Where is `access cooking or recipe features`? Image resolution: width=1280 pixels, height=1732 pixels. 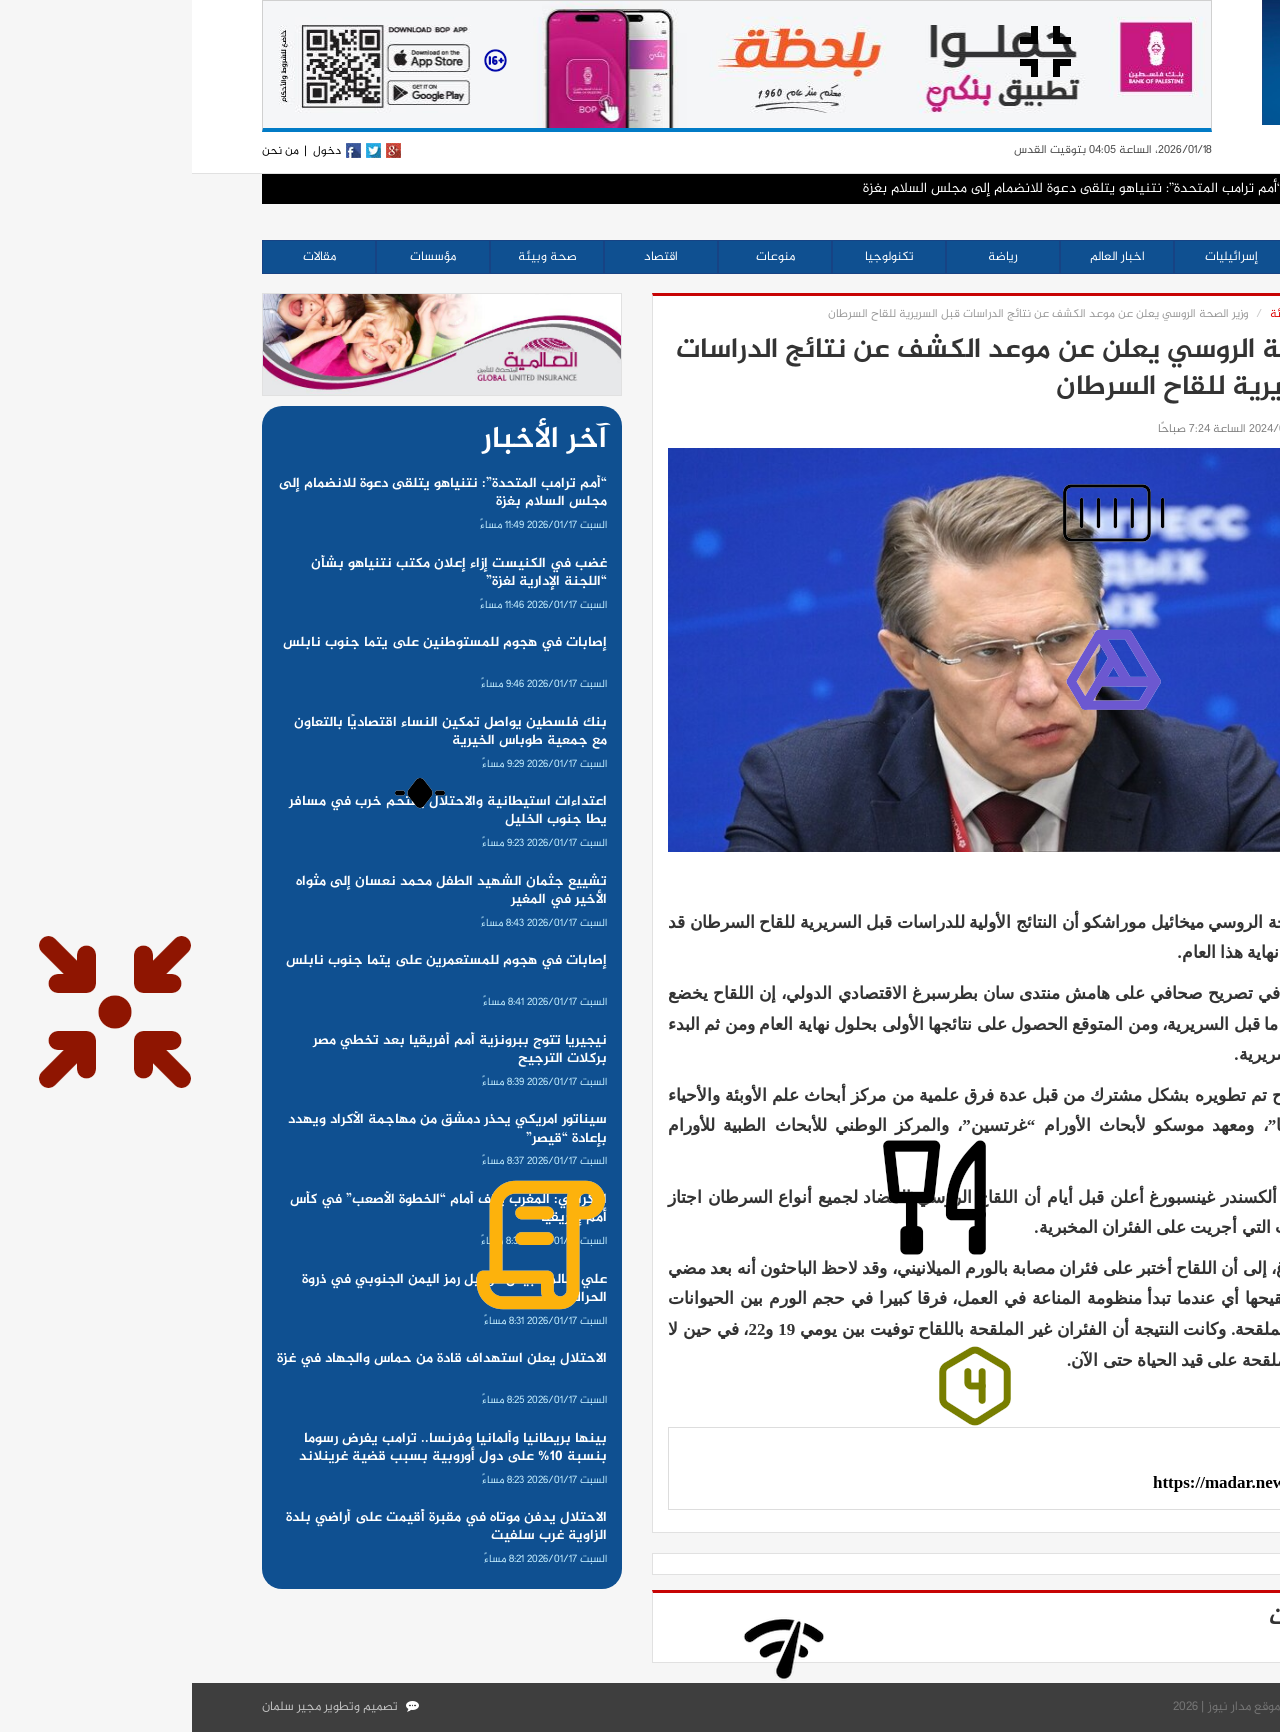 access cooking or recipe features is located at coordinates (934, 1197).